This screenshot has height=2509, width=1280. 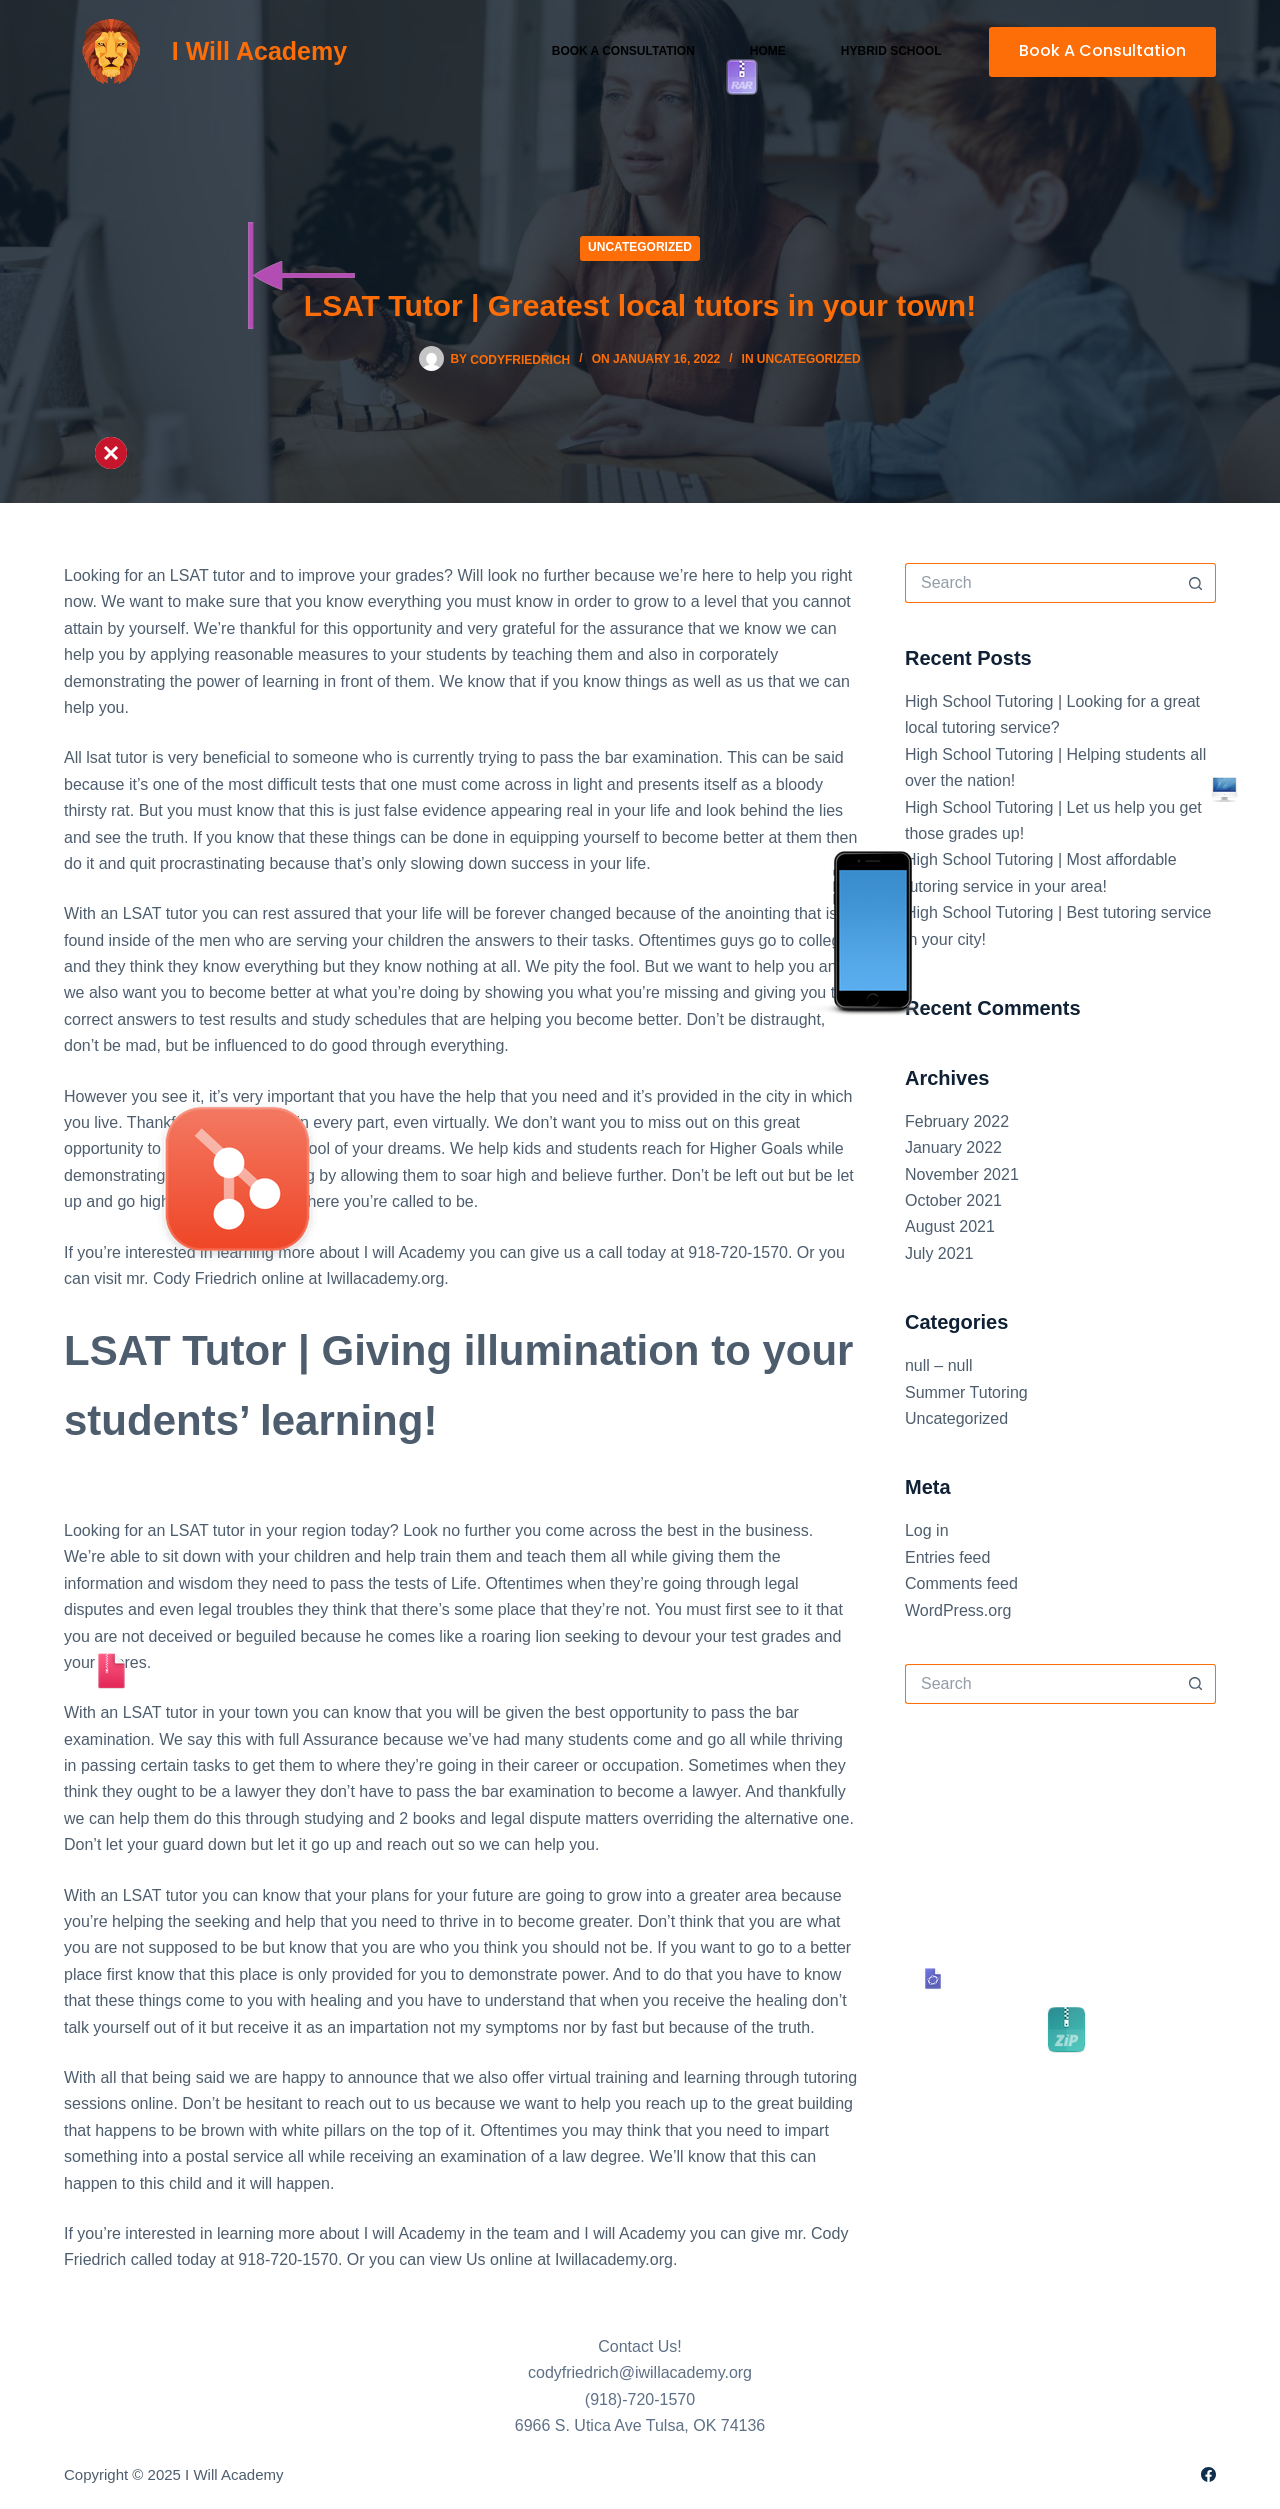 What do you see at coordinates (301, 275) in the screenshot?
I see `go to the first item in a list or sequence` at bounding box center [301, 275].